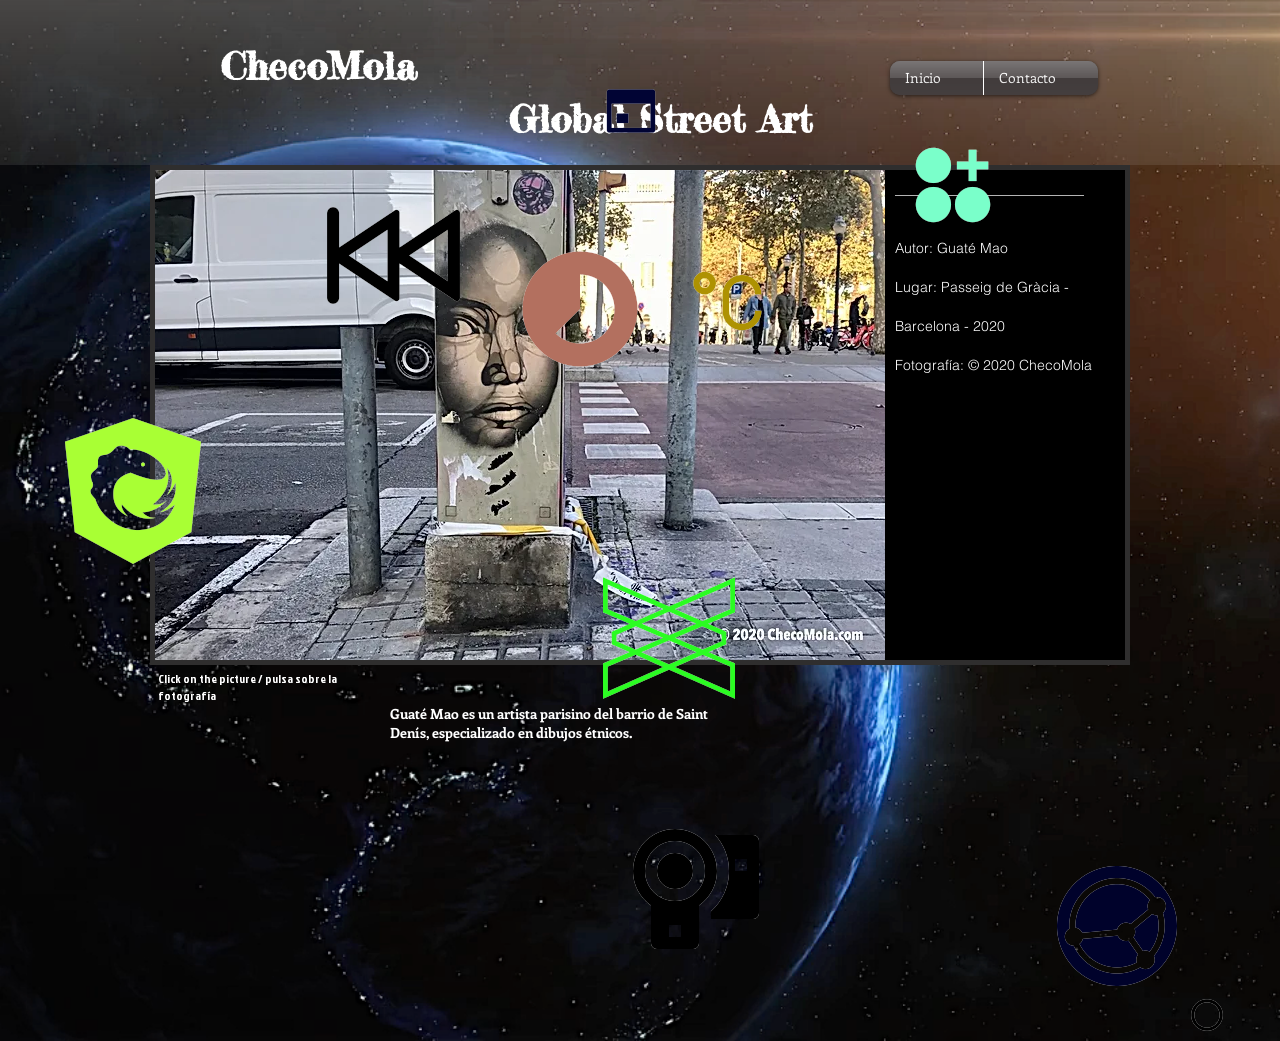 The image size is (1280, 1041). I want to click on add a new app to your collection, so click(953, 185).